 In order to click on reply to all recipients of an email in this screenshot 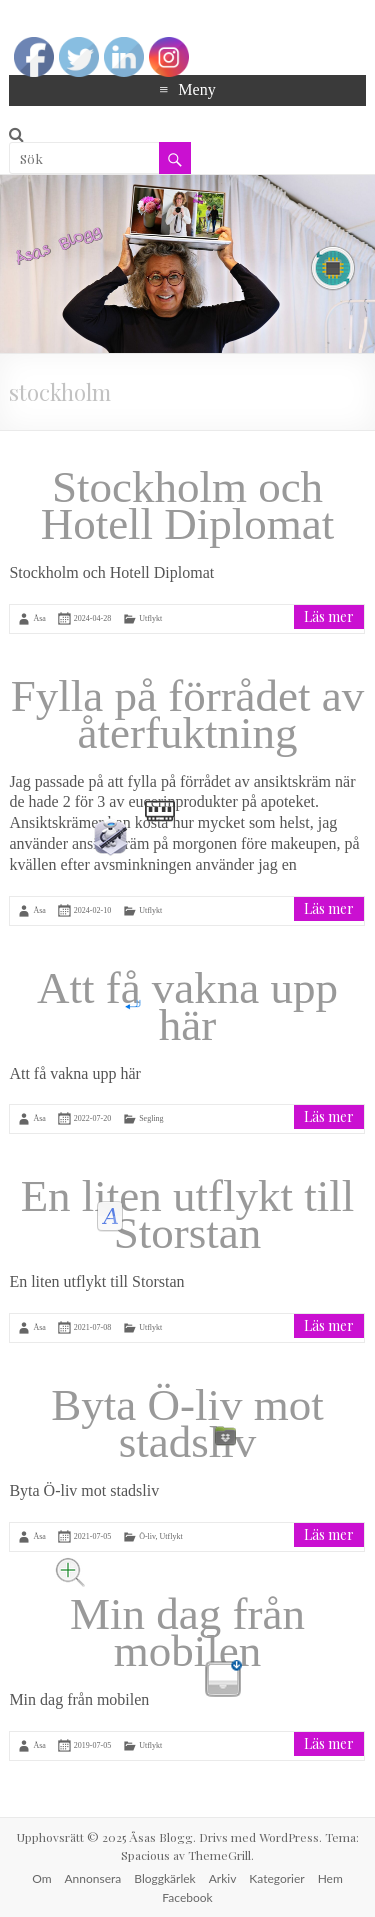, I will do `click(132, 1003)`.